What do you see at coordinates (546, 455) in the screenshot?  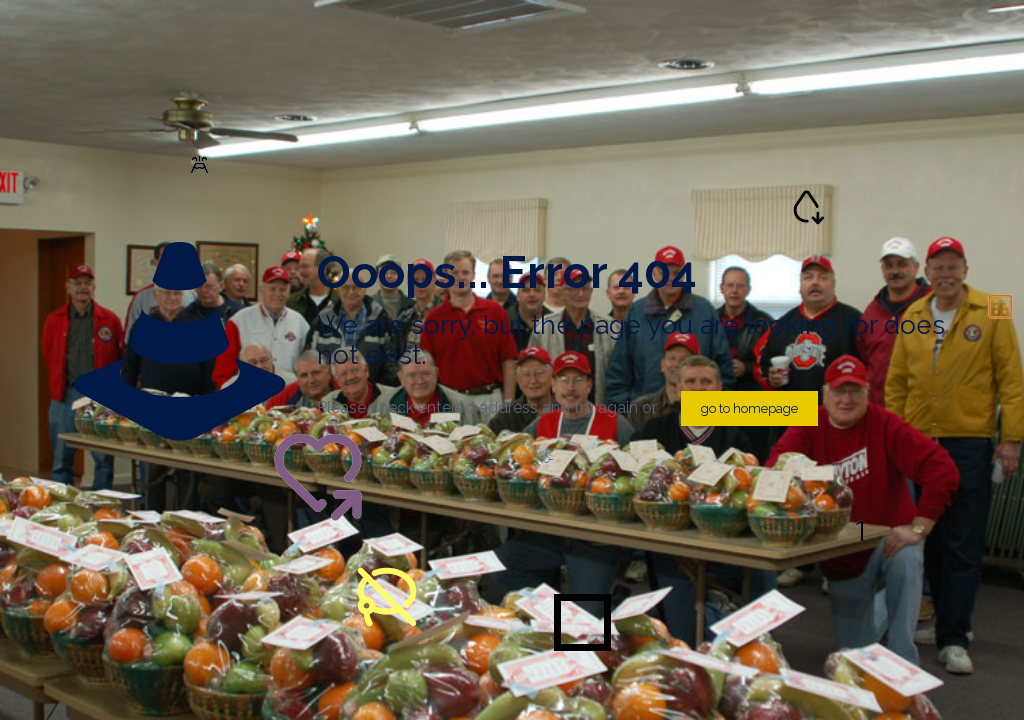 I see `force push changes to a repository` at bounding box center [546, 455].